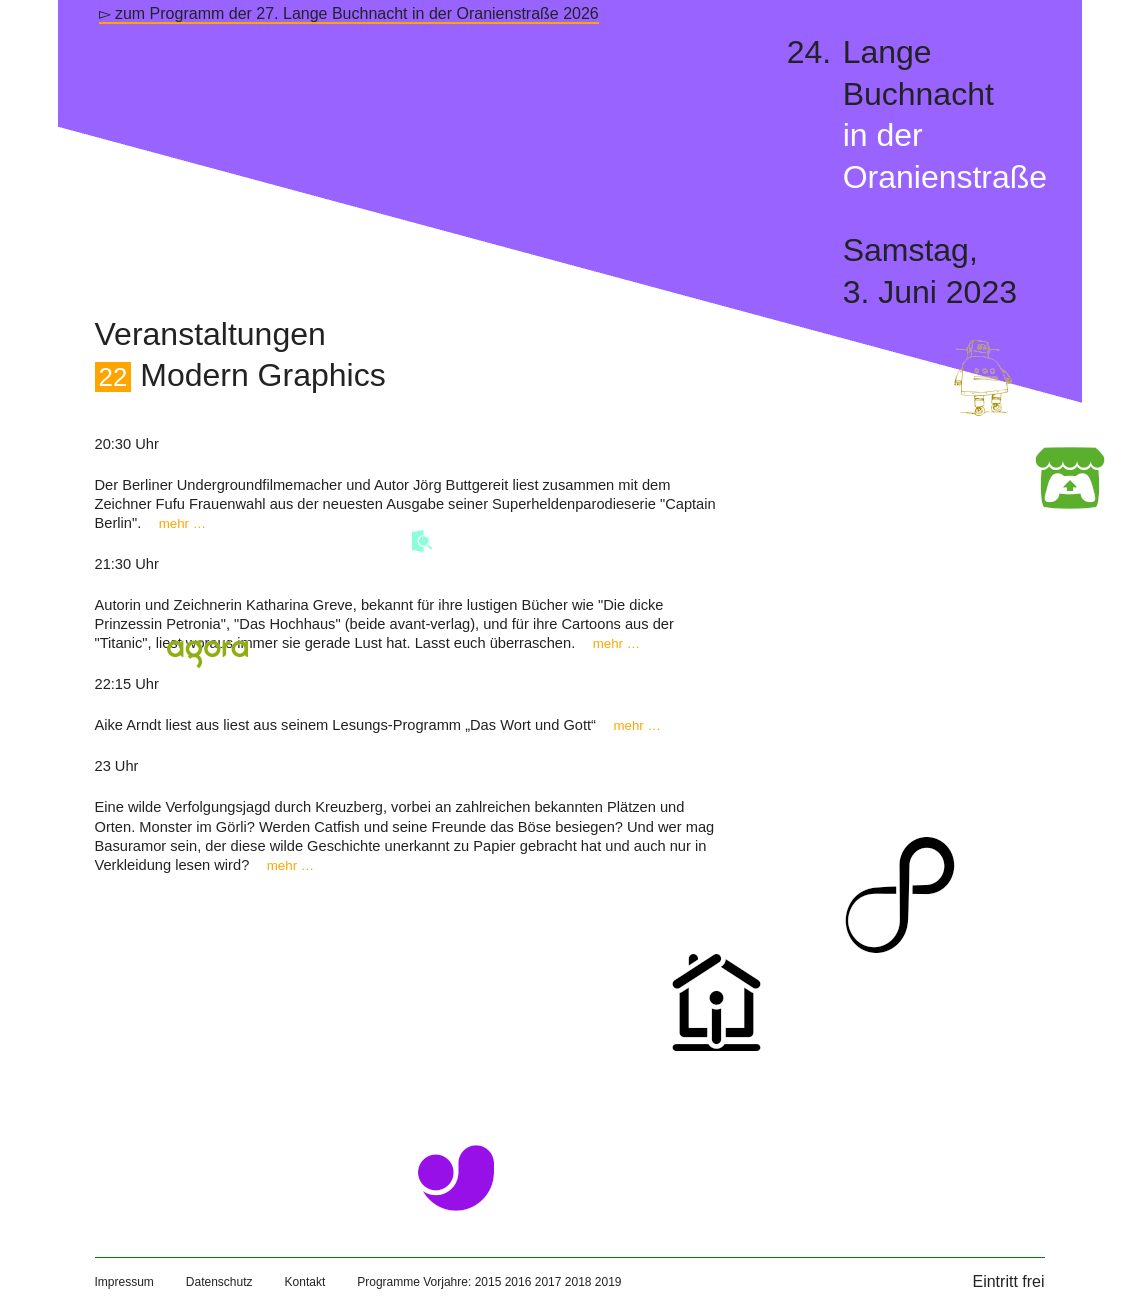  What do you see at coordinates (900, 895) in the screenshot?
I see `persistent systems company logo` at bounding box center [900, 895].